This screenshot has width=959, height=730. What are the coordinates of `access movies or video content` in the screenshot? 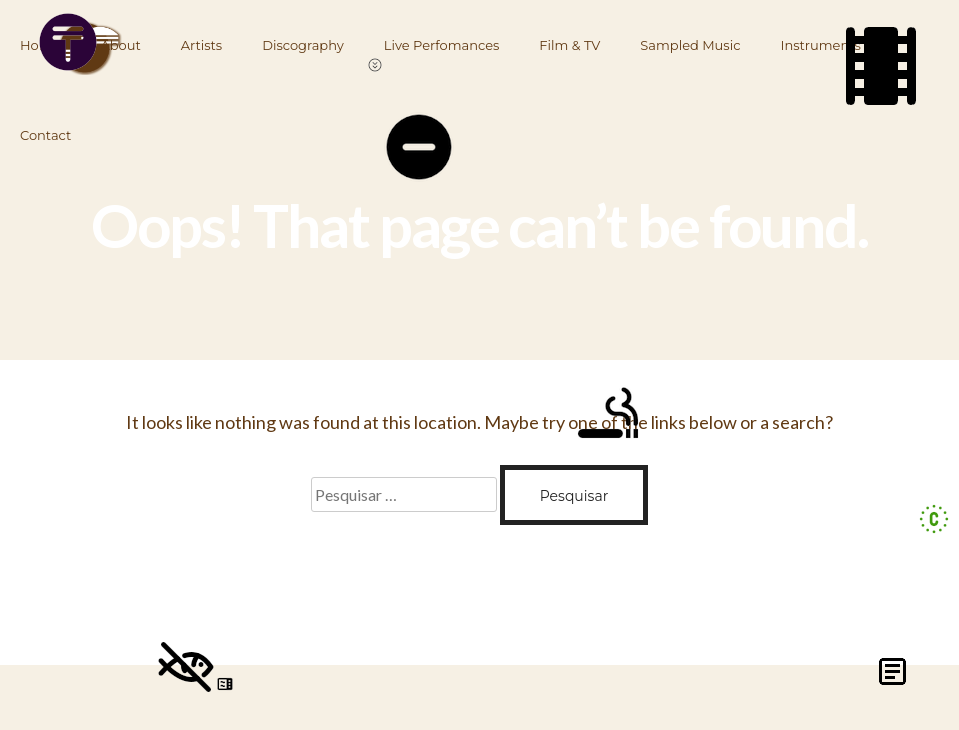 It's located at (881, 66).